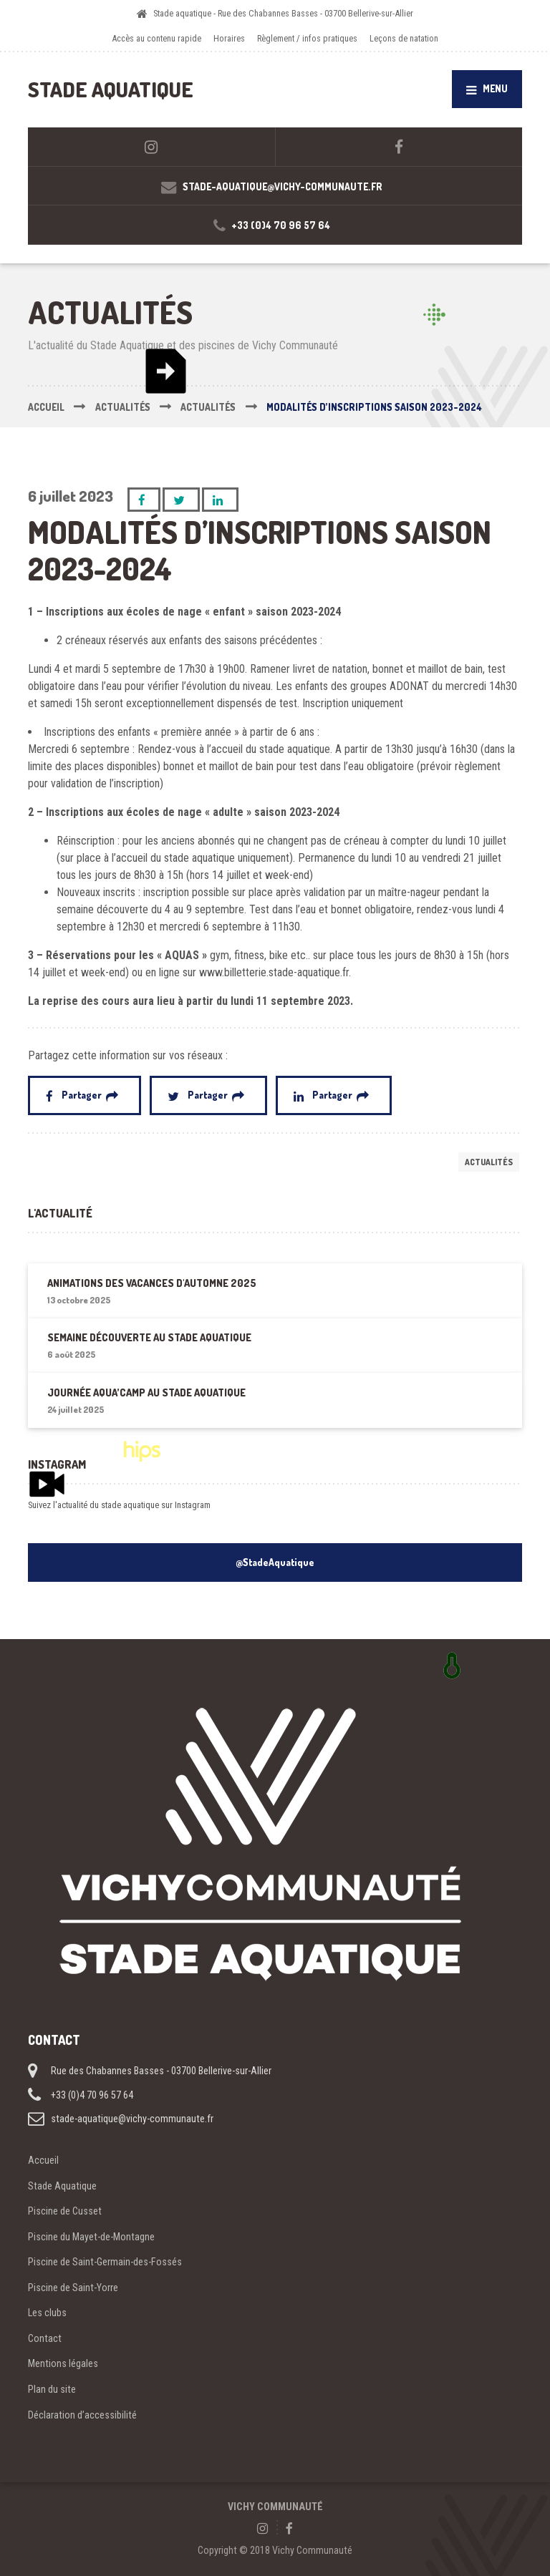 The height and width of the screenshot is (2576, 550). What do you see at coordinates (452, 1666) in the screenshot?
I see `indicates high temperature or heat warning` at bounding box center [452, 1666].